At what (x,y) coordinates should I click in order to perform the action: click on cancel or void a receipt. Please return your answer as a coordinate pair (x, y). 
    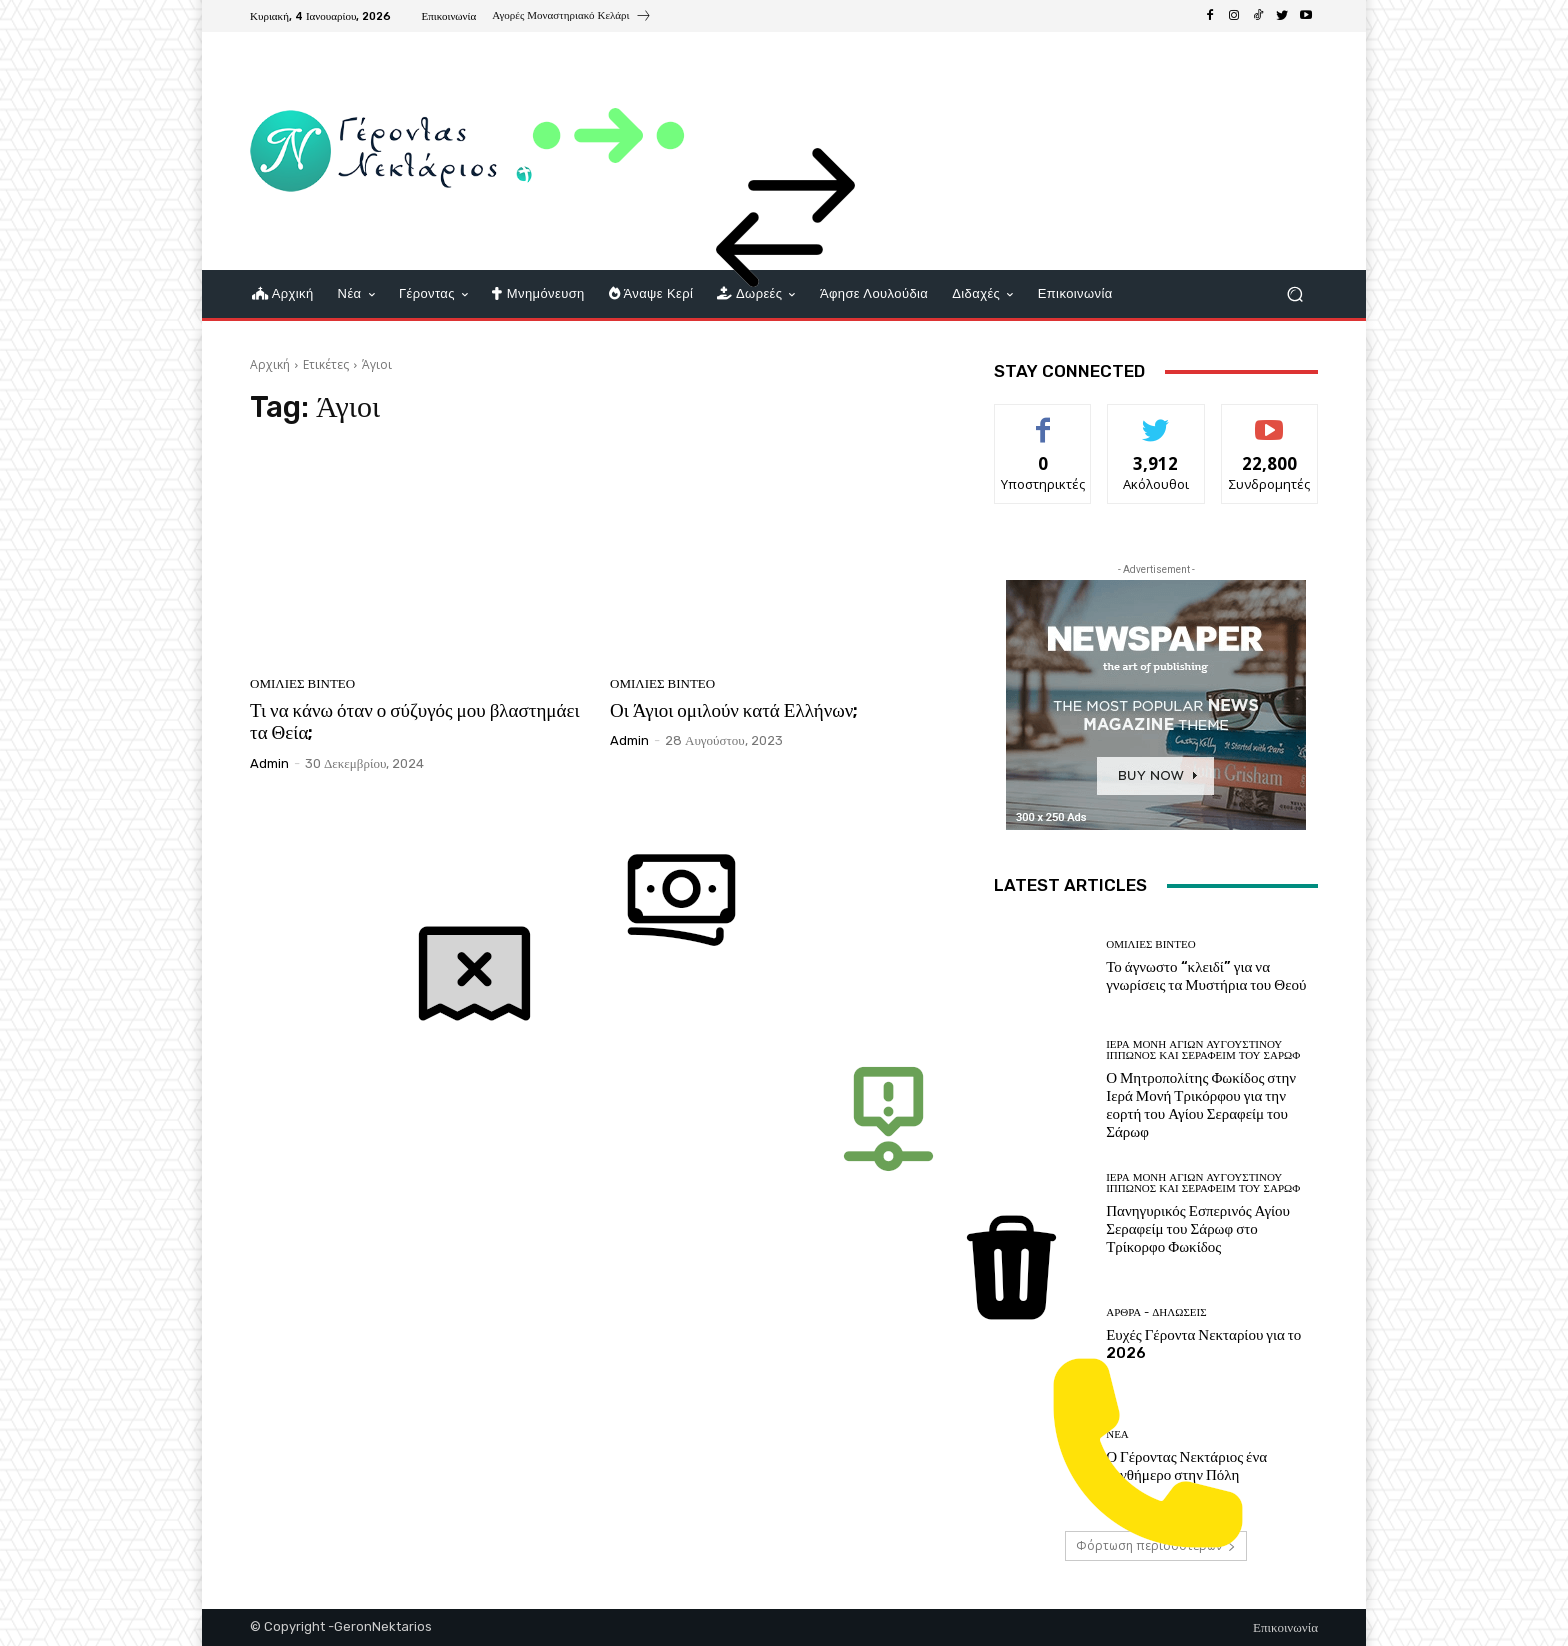
    Looking at the image, I should click on (474, 973).